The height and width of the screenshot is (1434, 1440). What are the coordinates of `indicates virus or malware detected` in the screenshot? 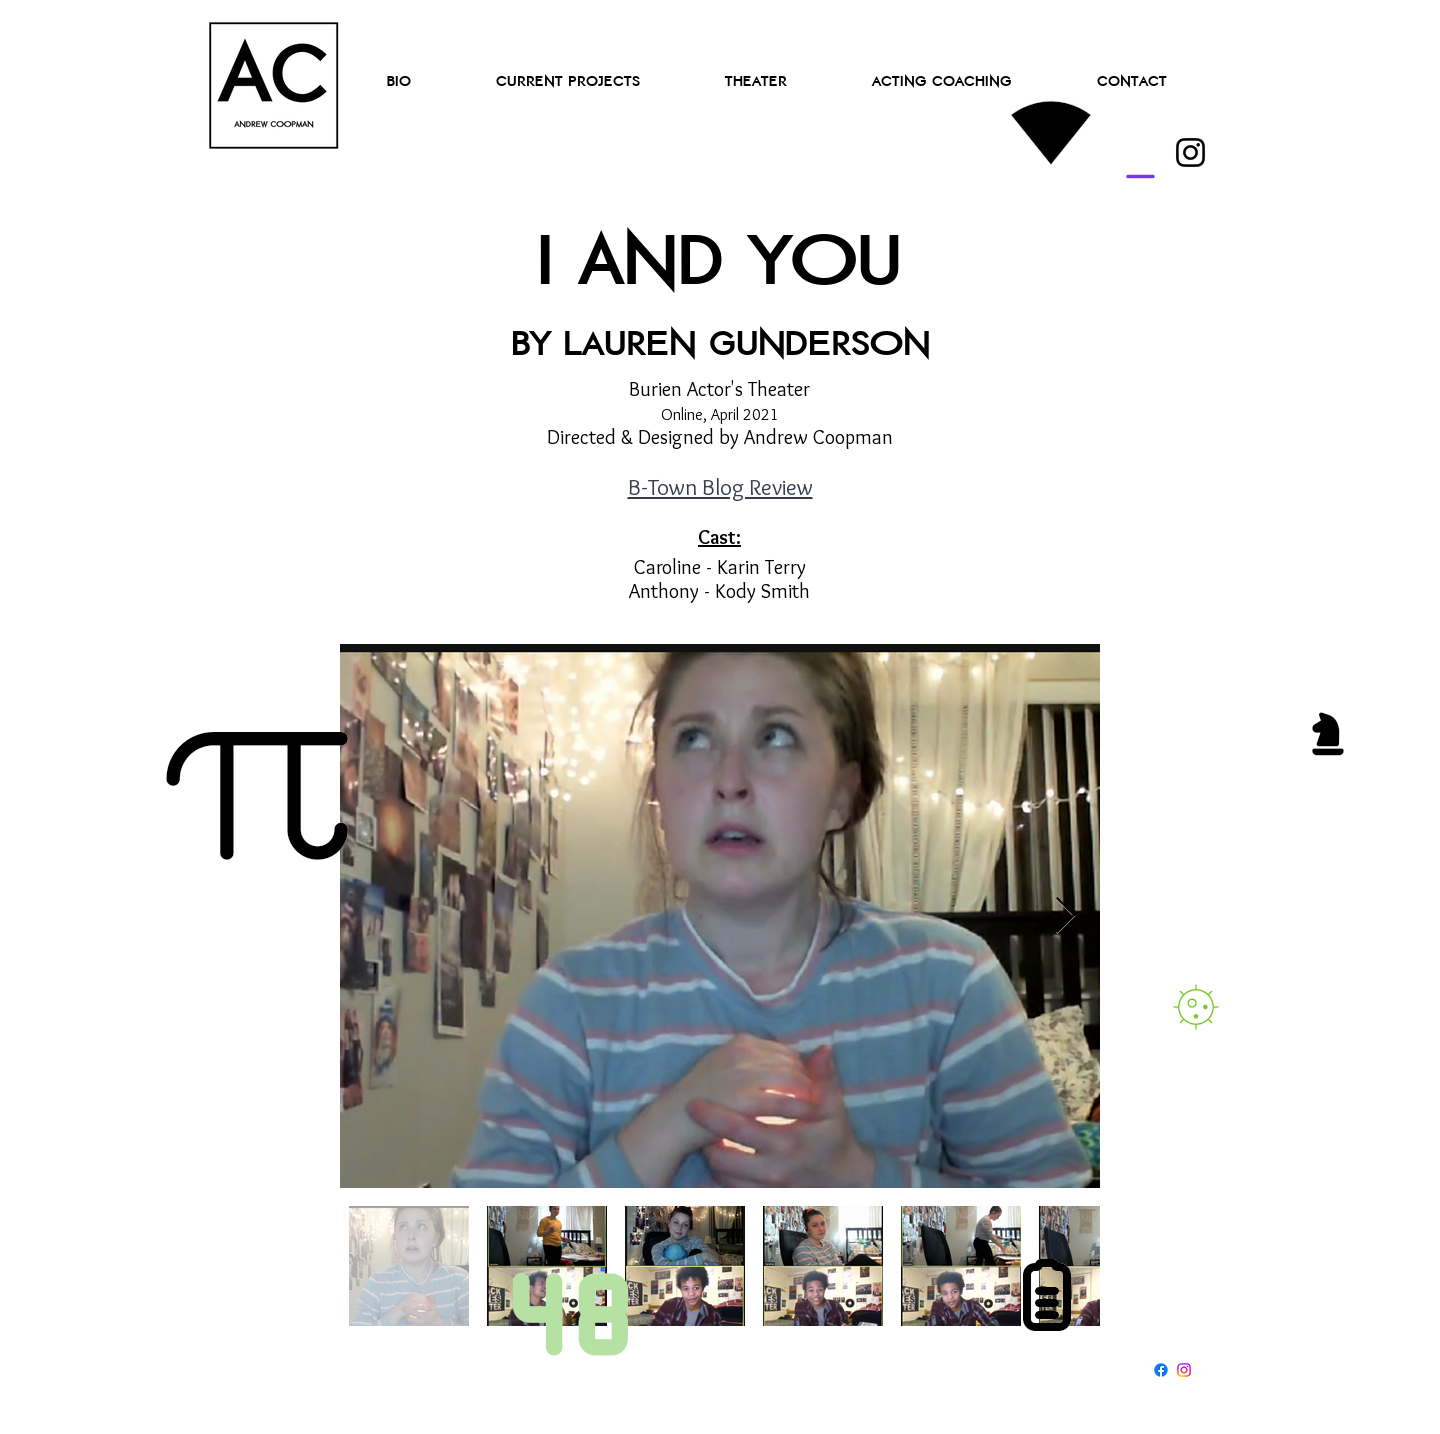 It's located at (1196, 1007).